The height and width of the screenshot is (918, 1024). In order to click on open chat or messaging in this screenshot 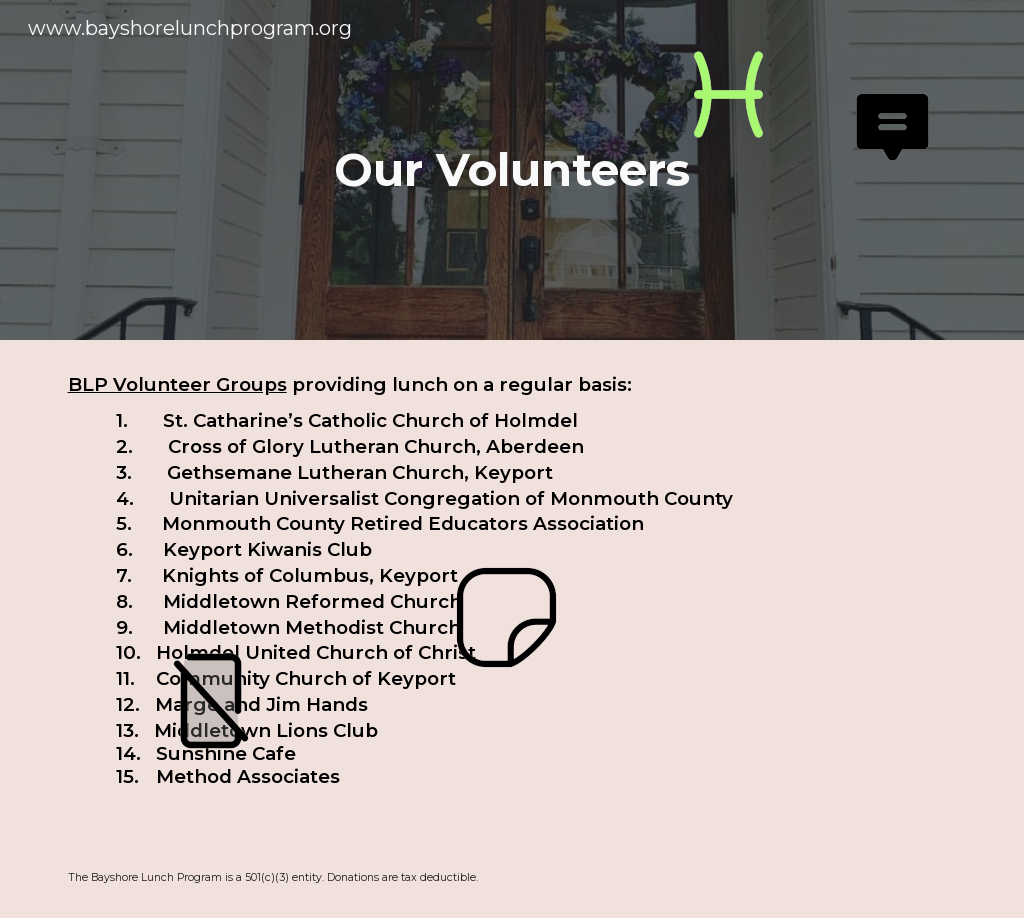, I will do `click(892, 124)`.